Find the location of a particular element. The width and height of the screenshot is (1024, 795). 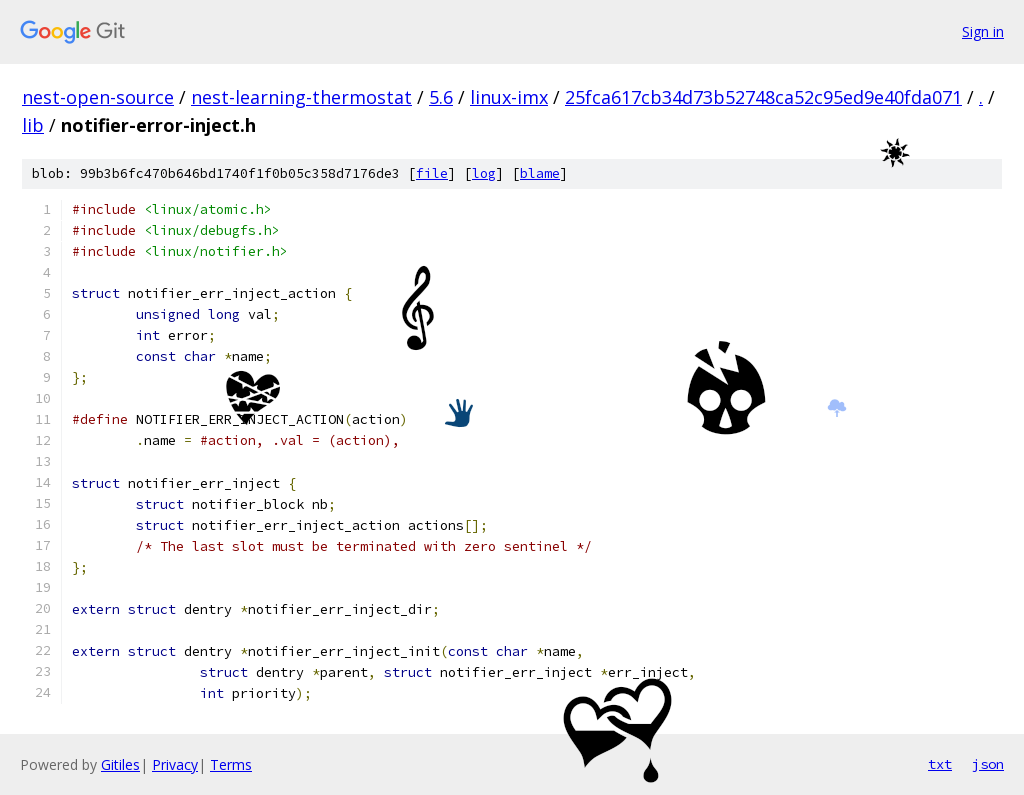

indicates player death or game over state is located at coordinates (725, 389).